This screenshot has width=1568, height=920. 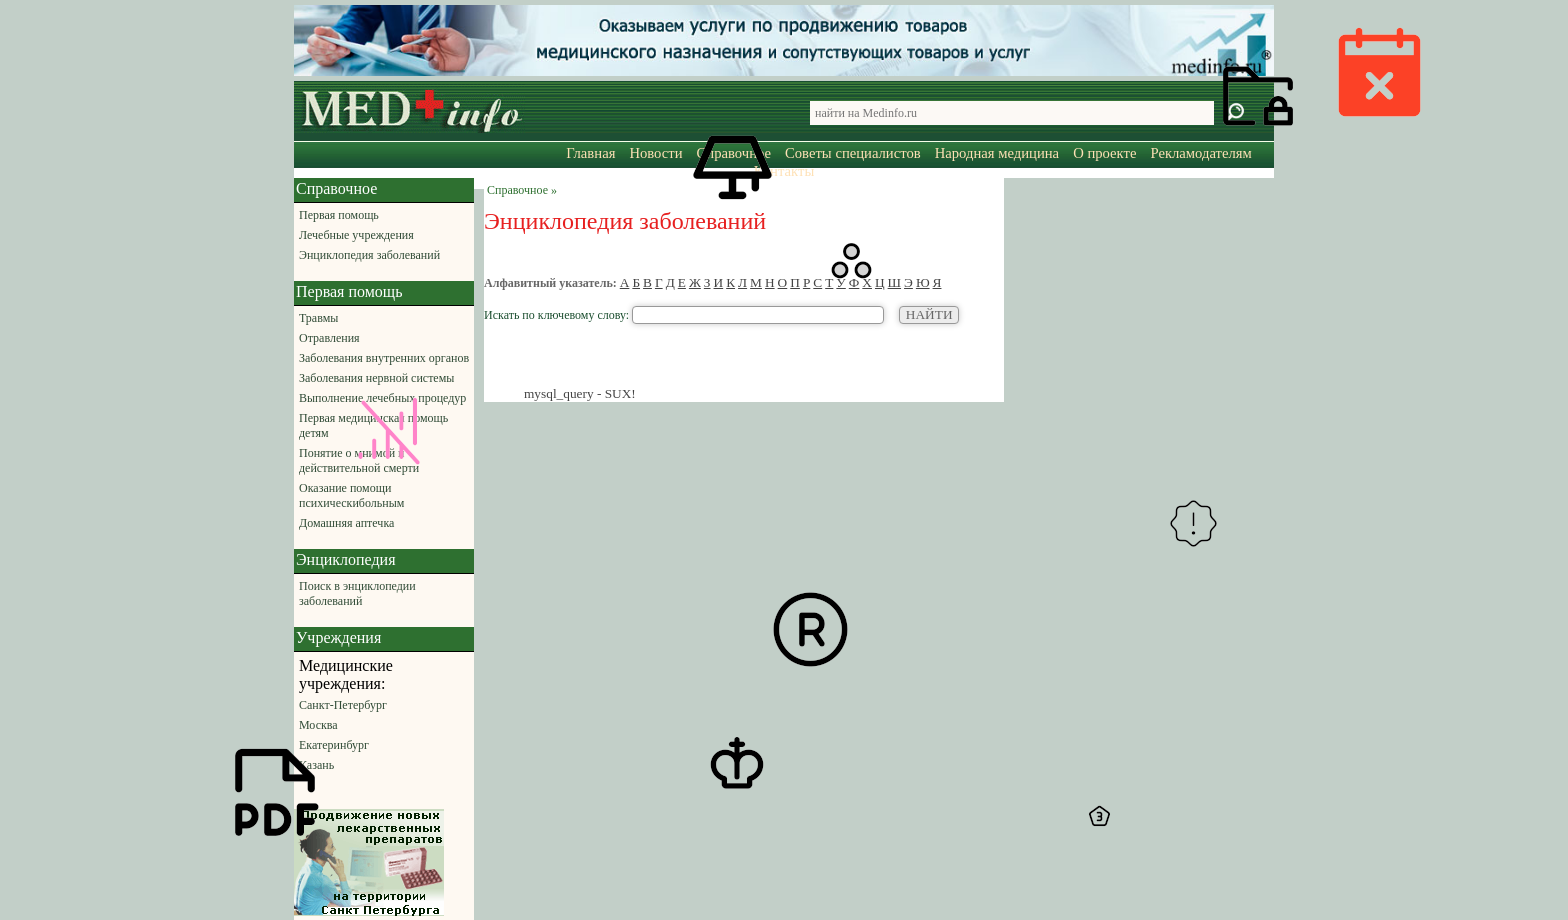 What do you see at coordinates (1099, 816) in the screenshot?
I see `step 3 in a multi-step process` at bounding box center [1099, 816].